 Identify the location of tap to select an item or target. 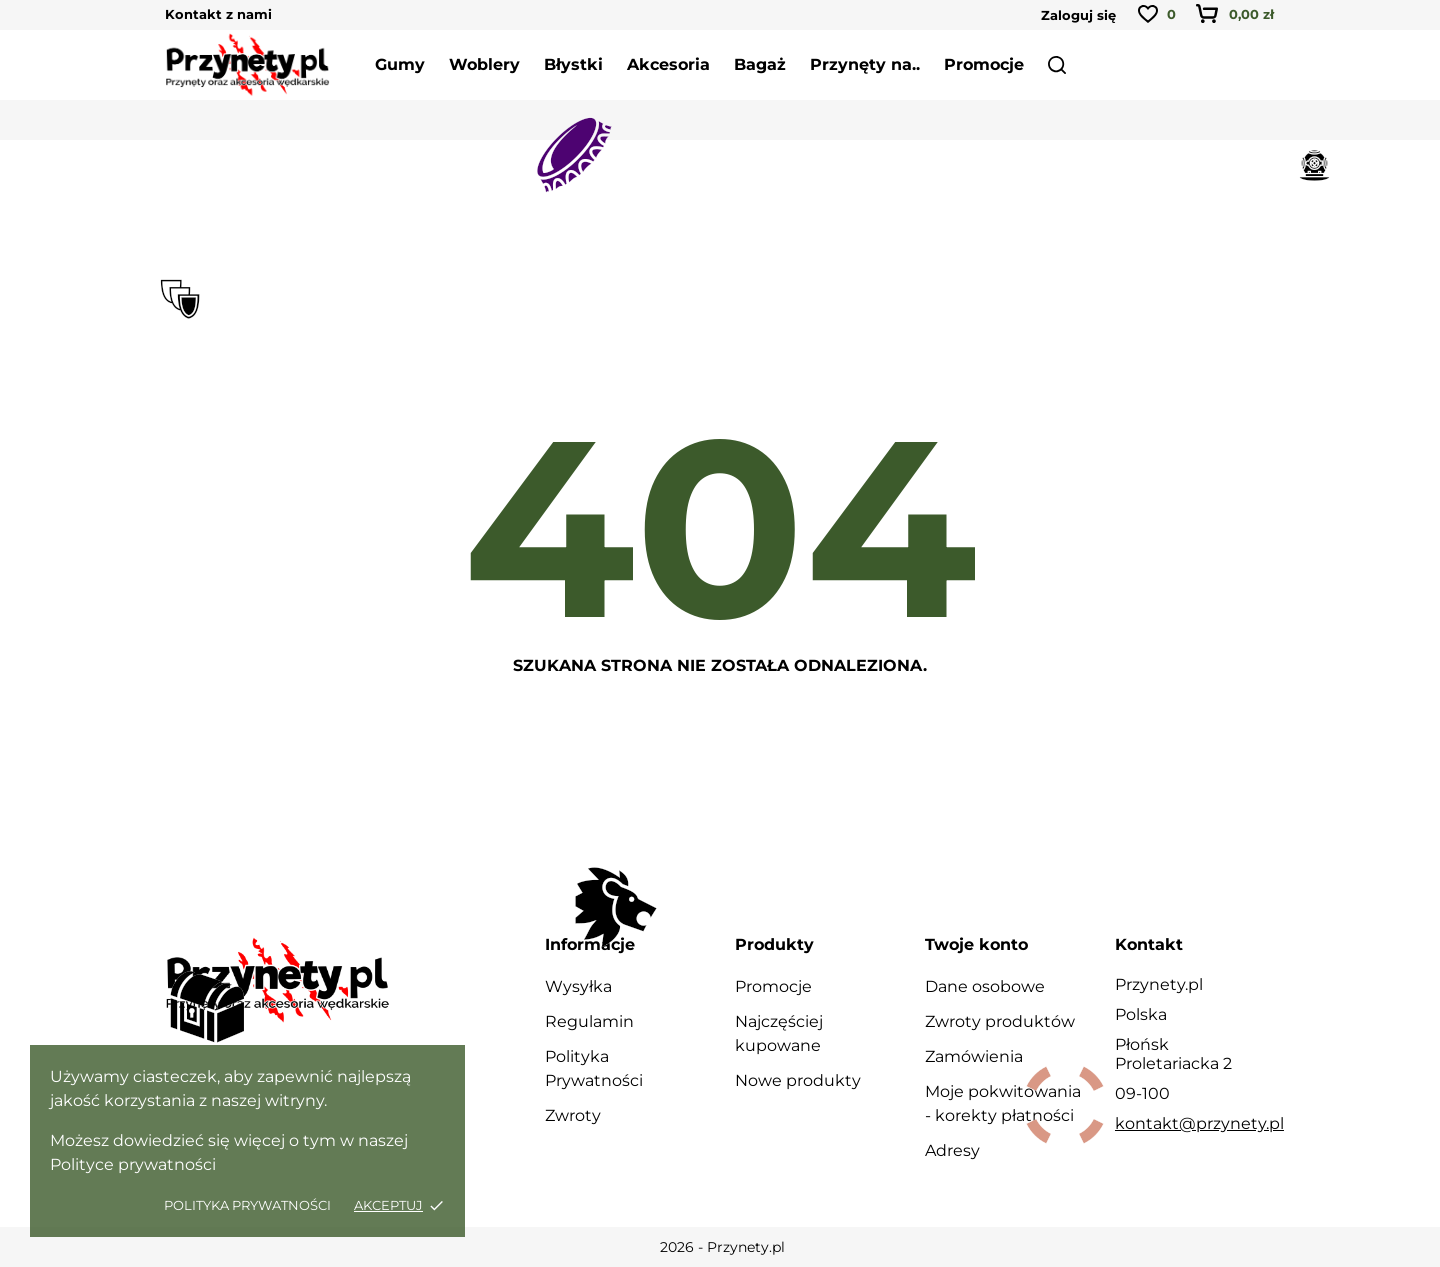
(1065, 1105).